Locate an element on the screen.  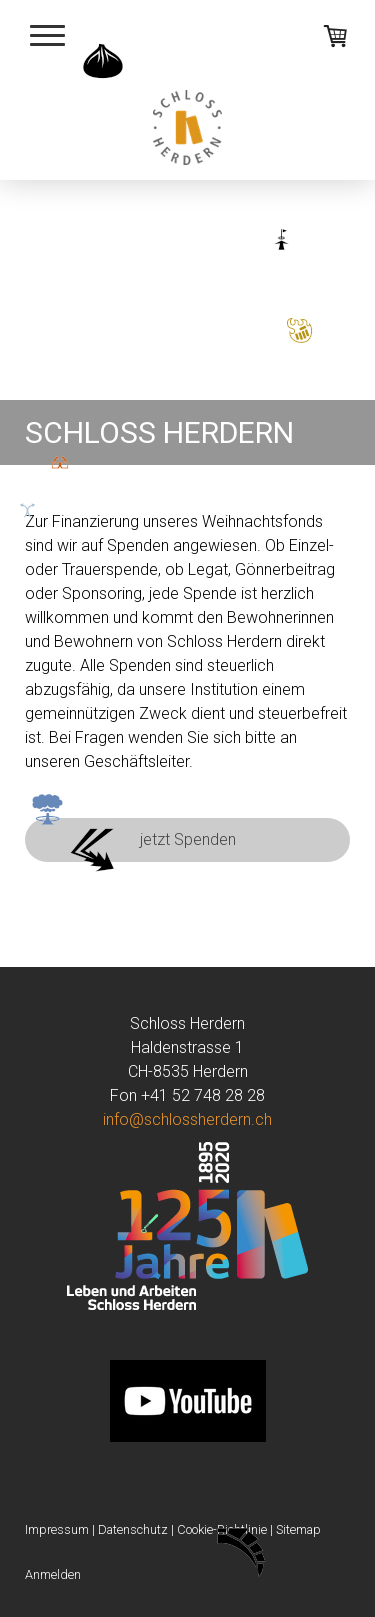
armadillo tail icon for a creature or animal game element is located at coordinates (242, 1552).